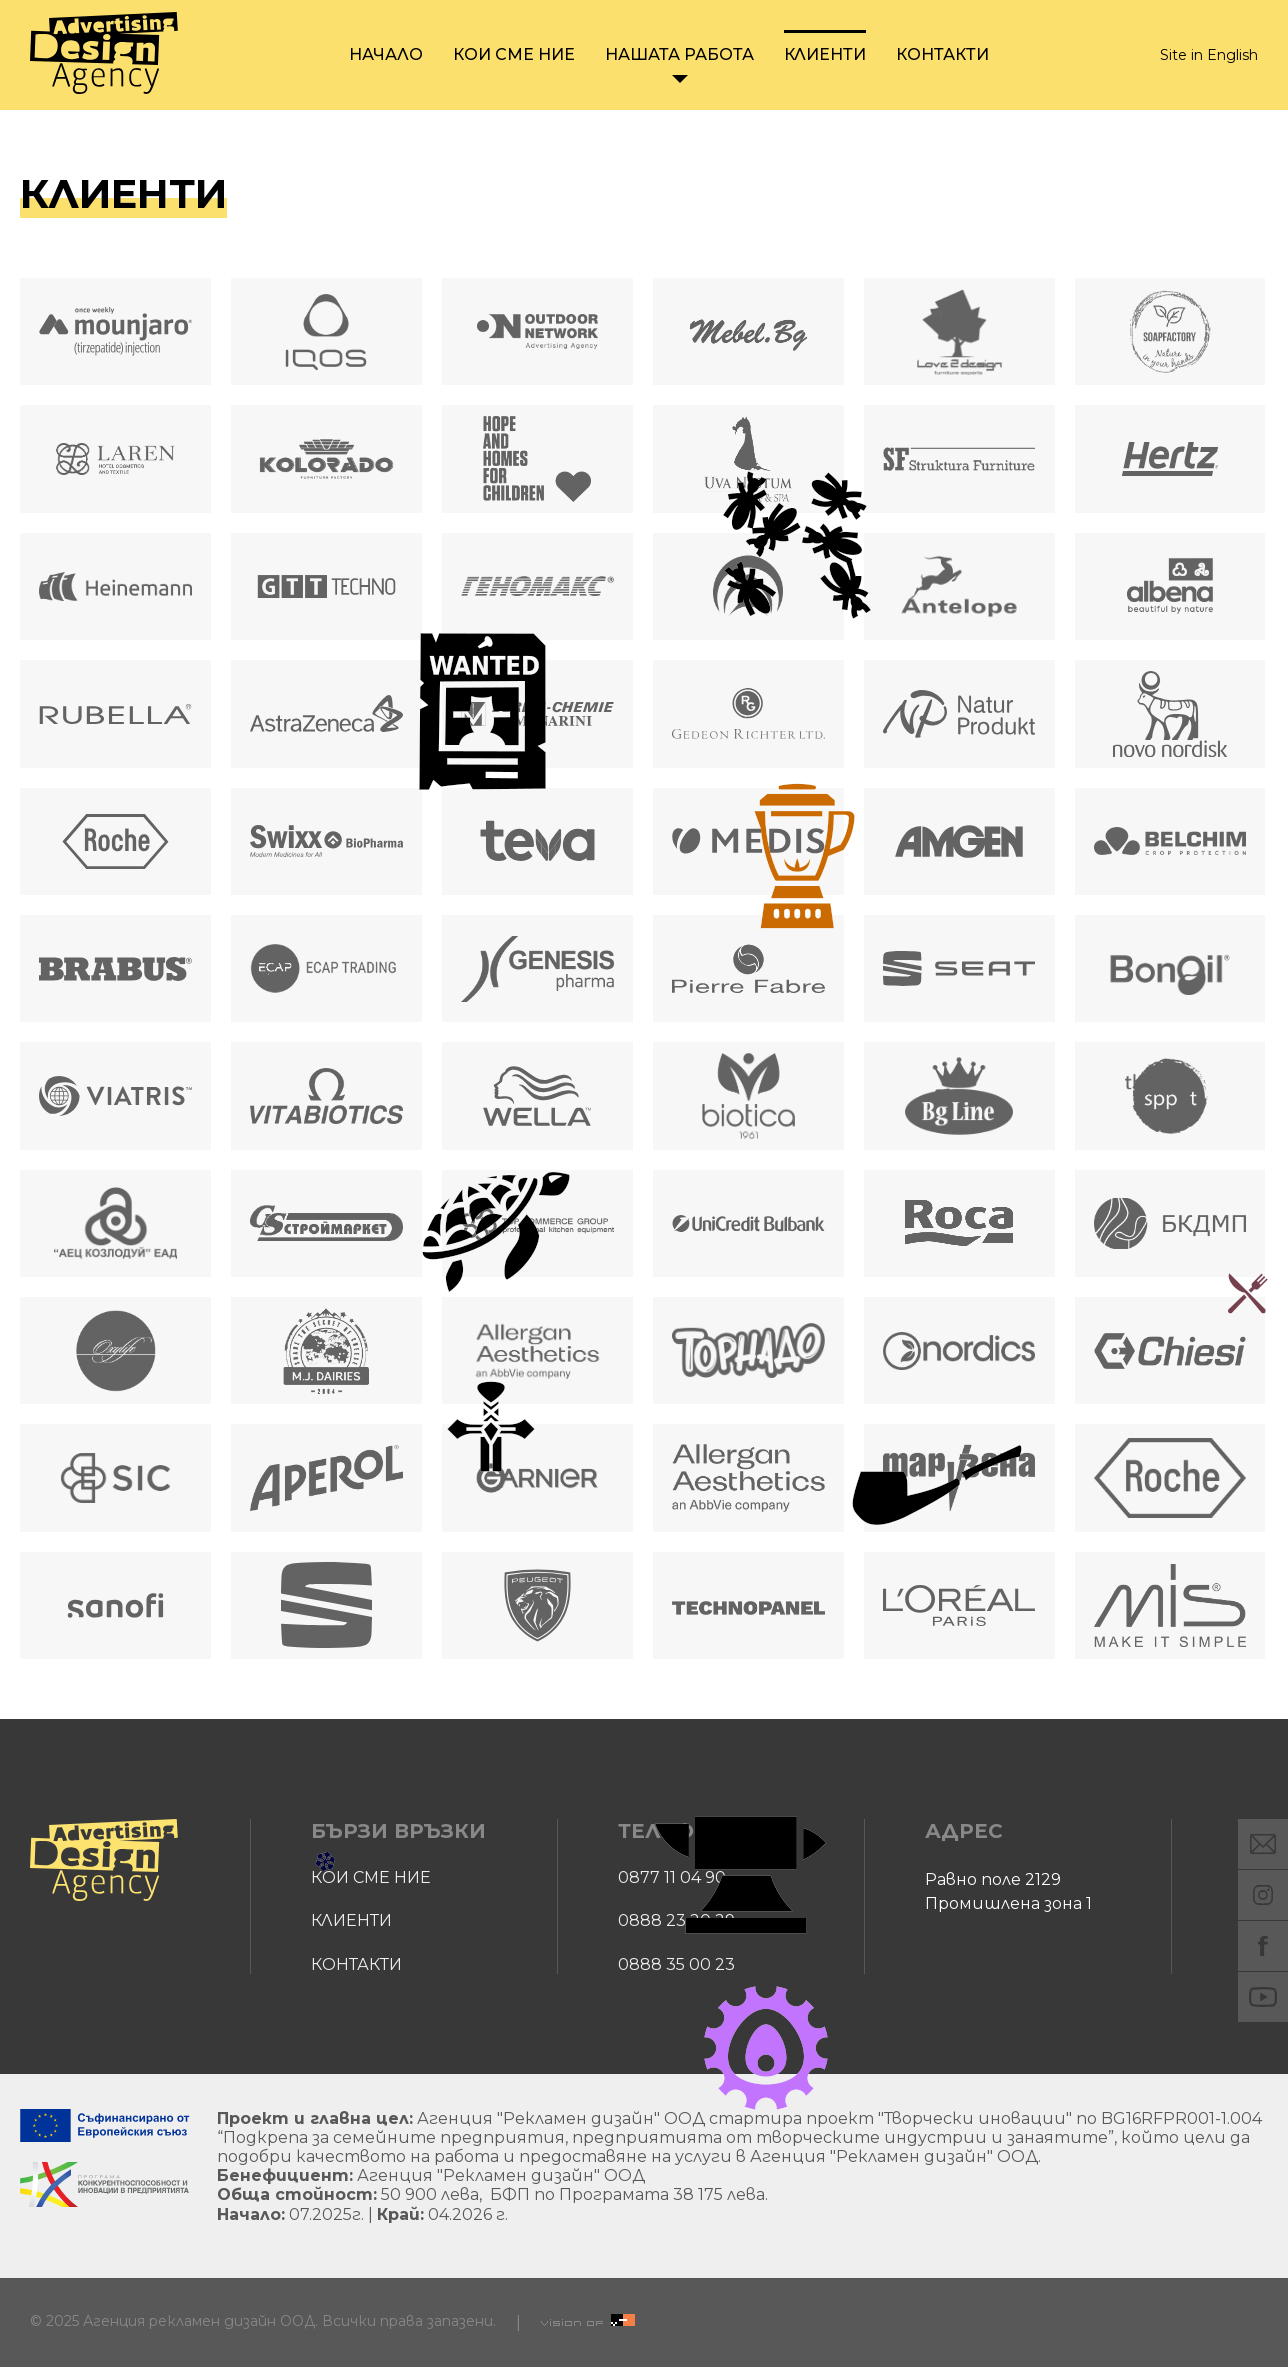 This screenshot has height=2367, width=1288. Describe the element at coordinates (797, 545) in the screenshot. I see `indicates insect infestation or pest problem in a game` at that location.